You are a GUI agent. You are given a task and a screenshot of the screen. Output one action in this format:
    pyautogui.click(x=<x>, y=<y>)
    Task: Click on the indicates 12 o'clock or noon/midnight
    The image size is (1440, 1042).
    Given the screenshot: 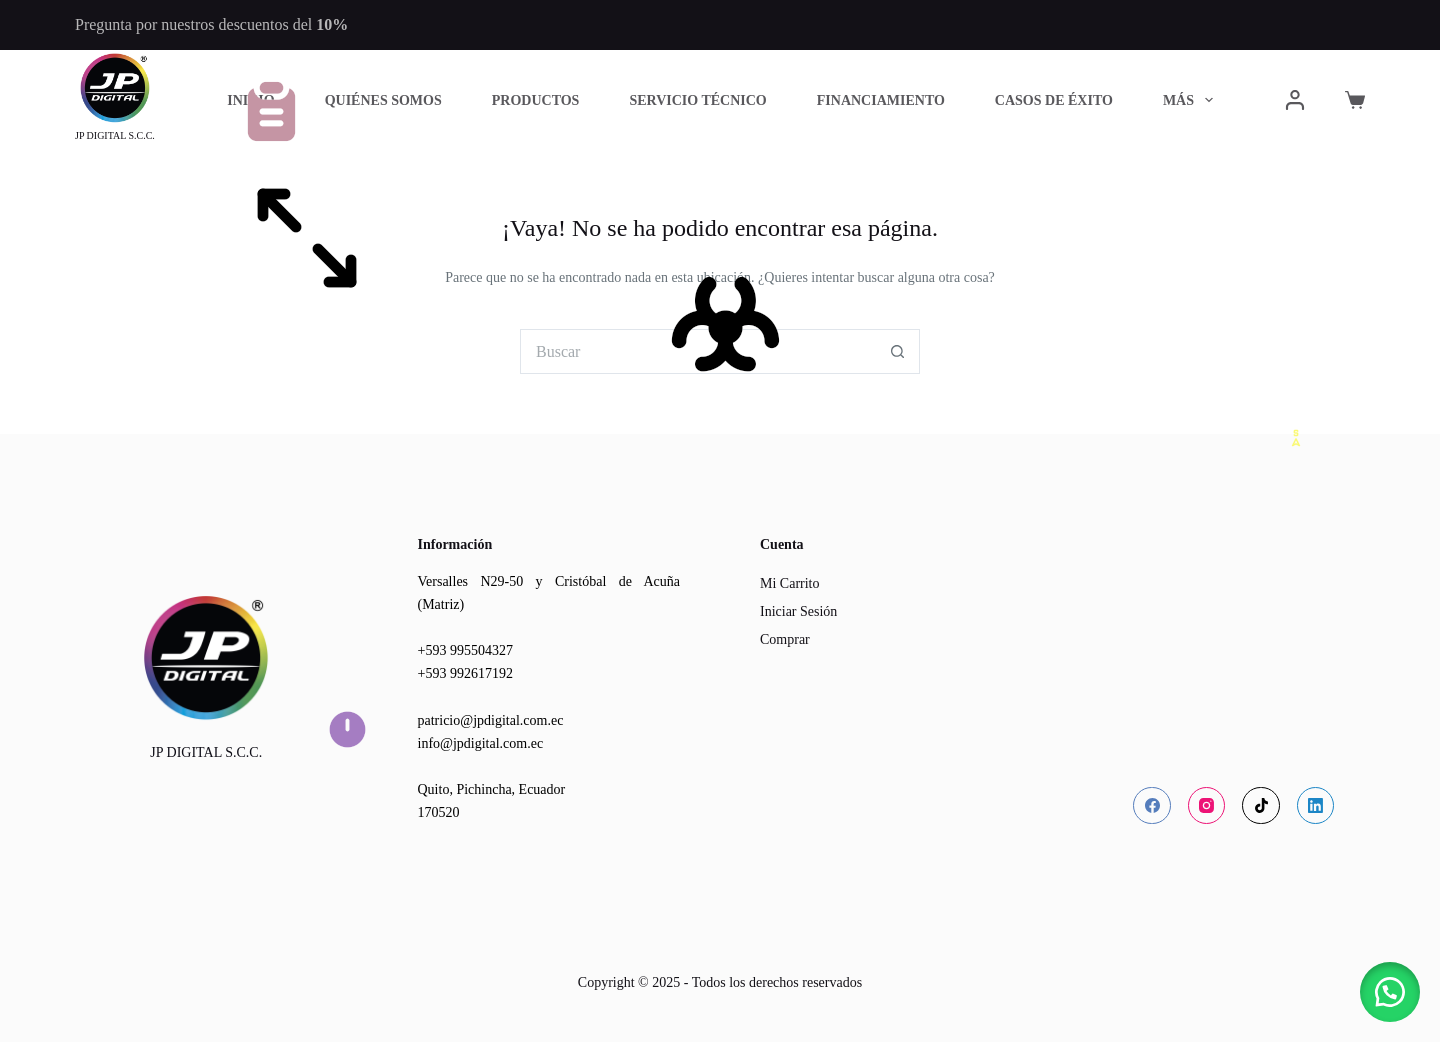 What is the action you would take?
    pyautogui.click(x=347, y=729)
    